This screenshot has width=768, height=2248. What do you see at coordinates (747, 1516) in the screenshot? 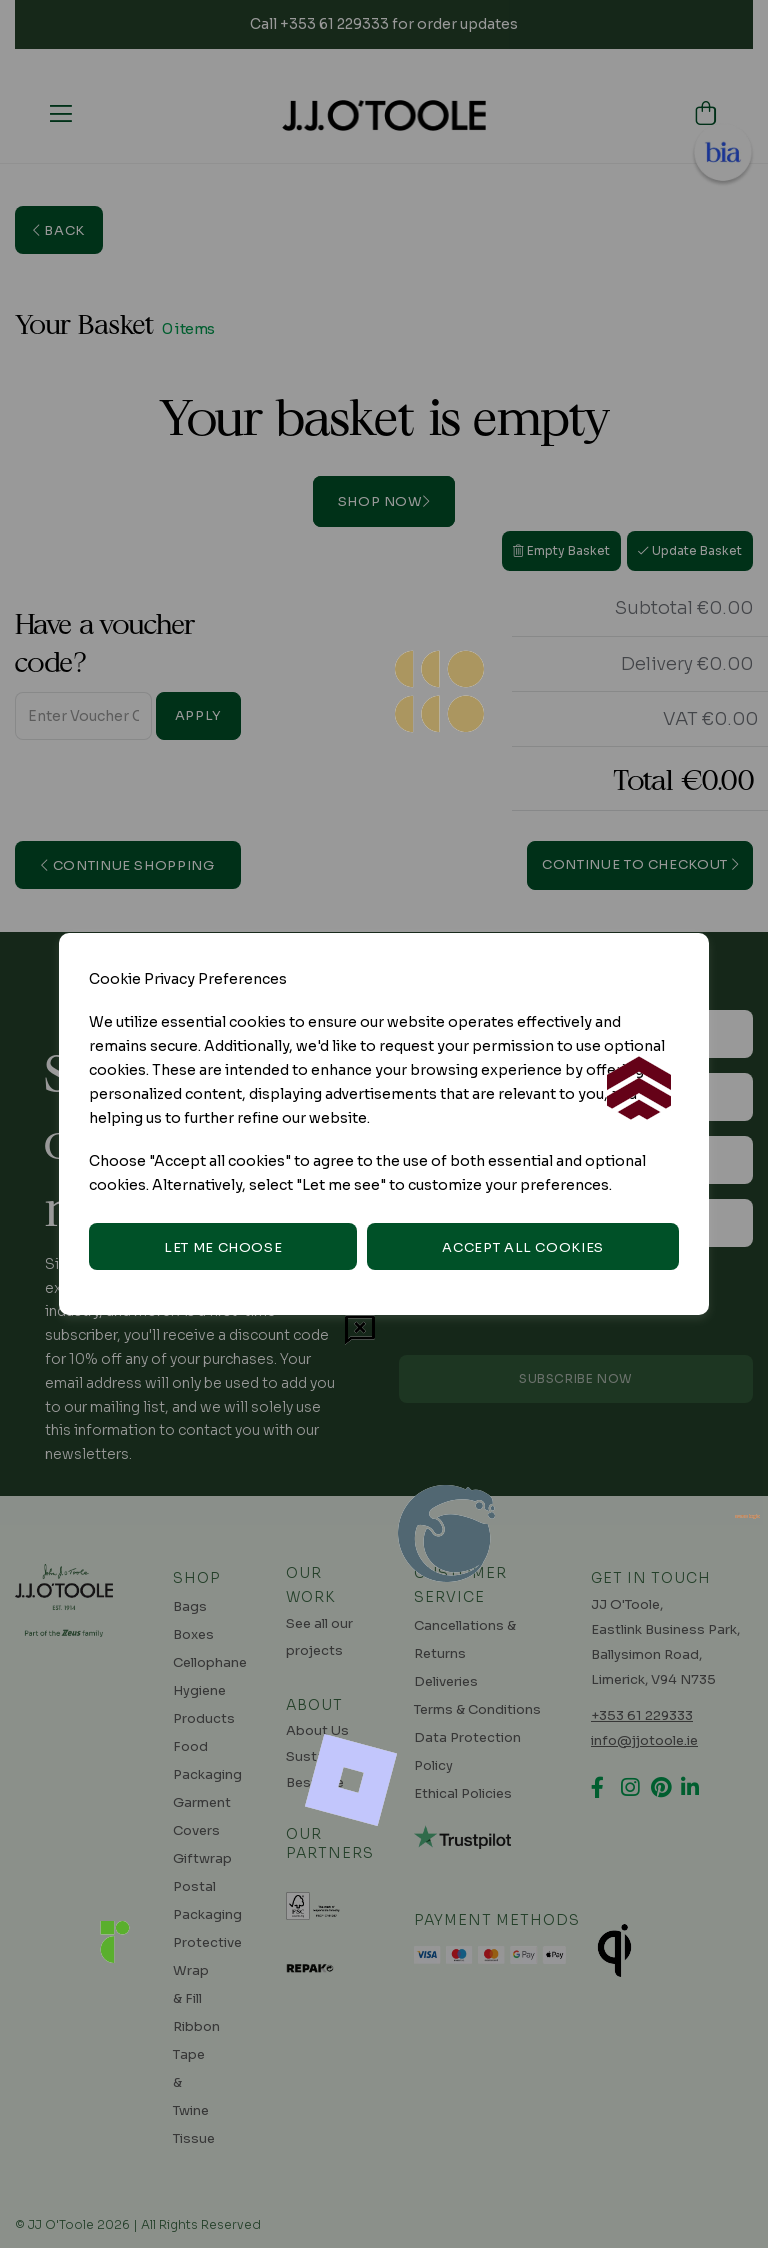
I see `sumo logic company logo` at bounding box center [747, 1516].